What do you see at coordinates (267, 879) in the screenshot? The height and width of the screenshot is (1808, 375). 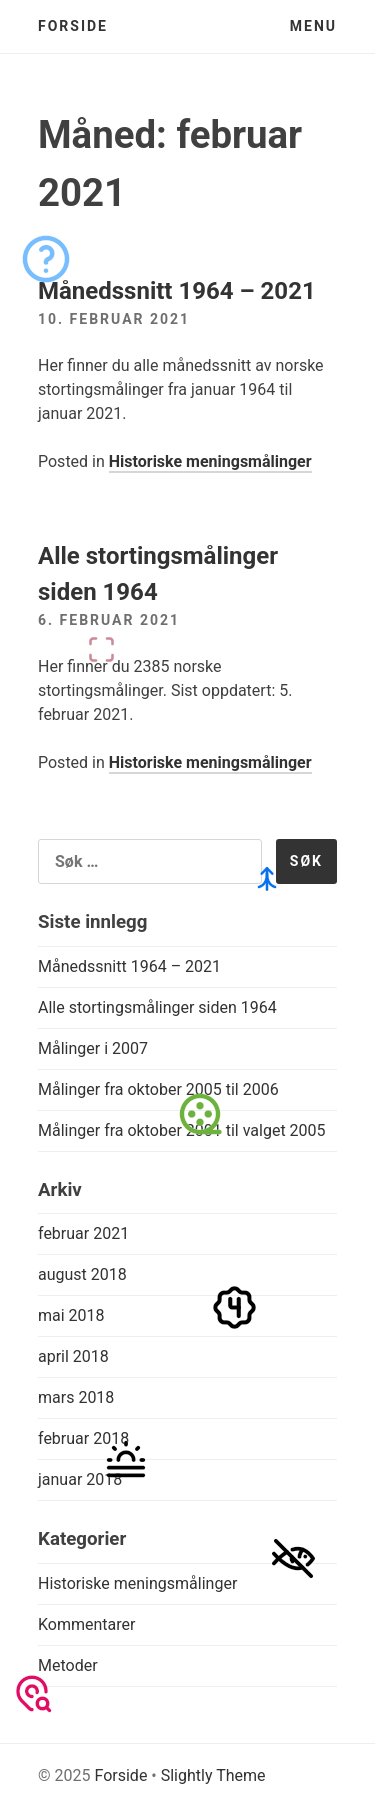 I see `merge two branches or paths together` at bounding box center [267, 879].